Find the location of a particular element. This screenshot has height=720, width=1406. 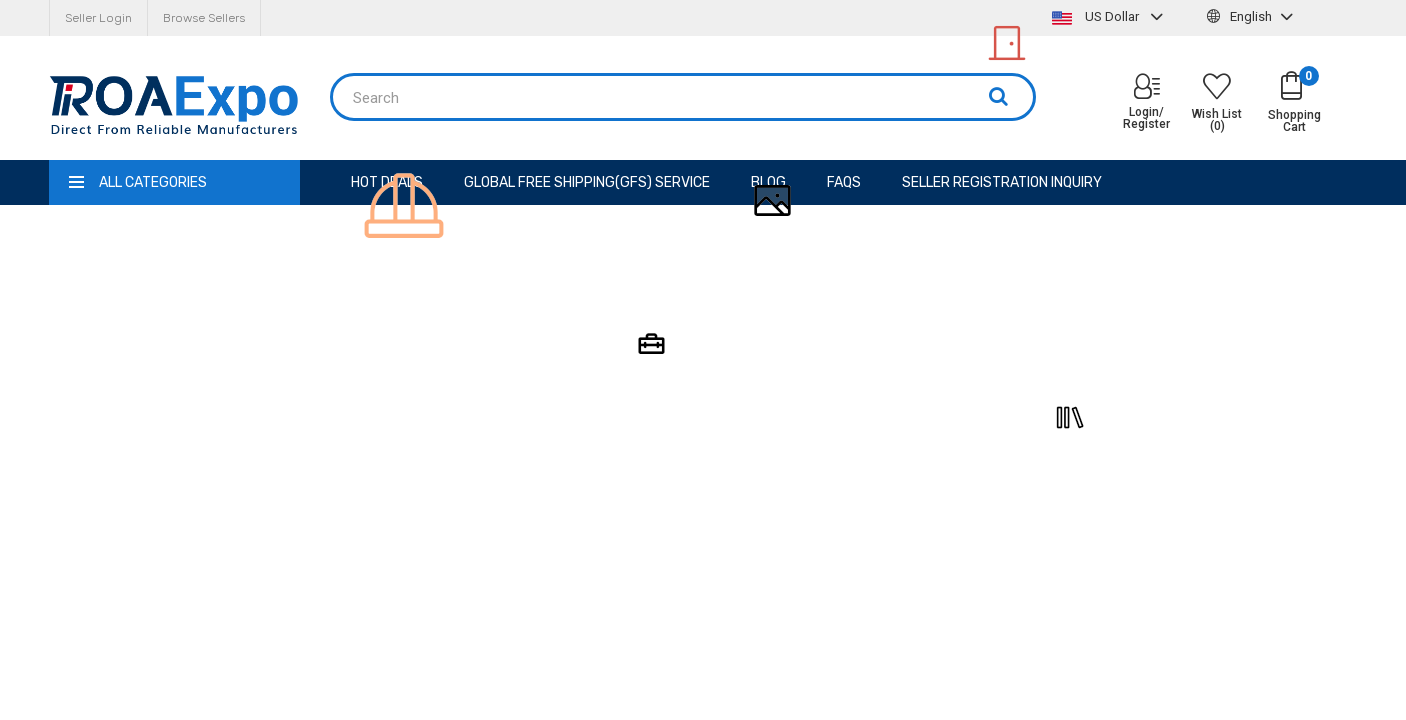

access tools and utilities is located at coordinates (651, 344).